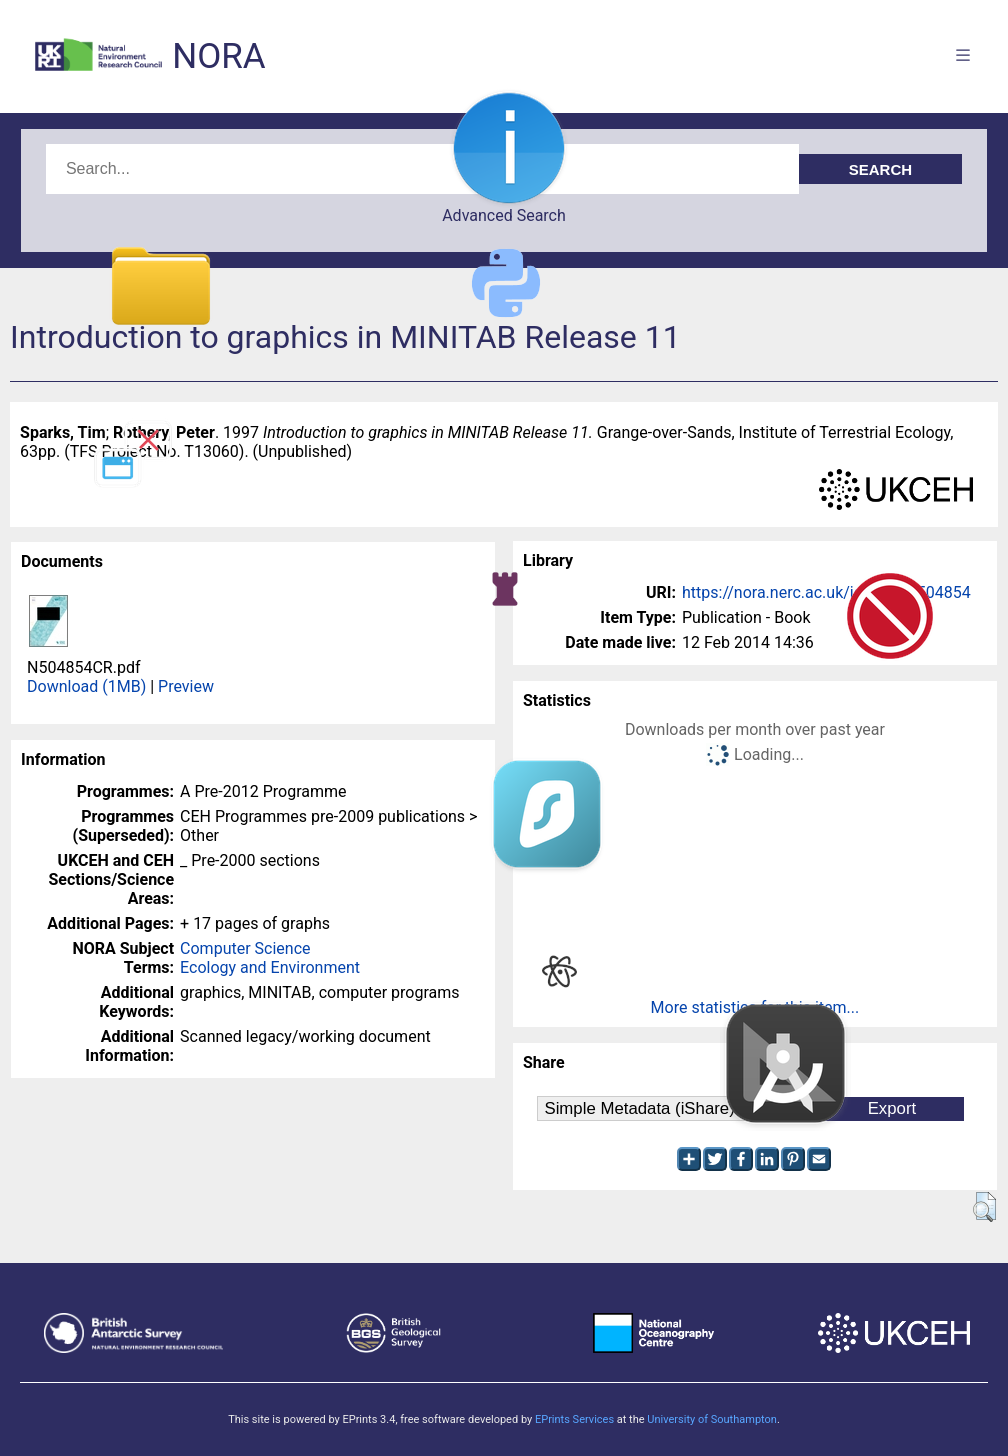  I want to click on python file or project indicator, so click(506, 283).